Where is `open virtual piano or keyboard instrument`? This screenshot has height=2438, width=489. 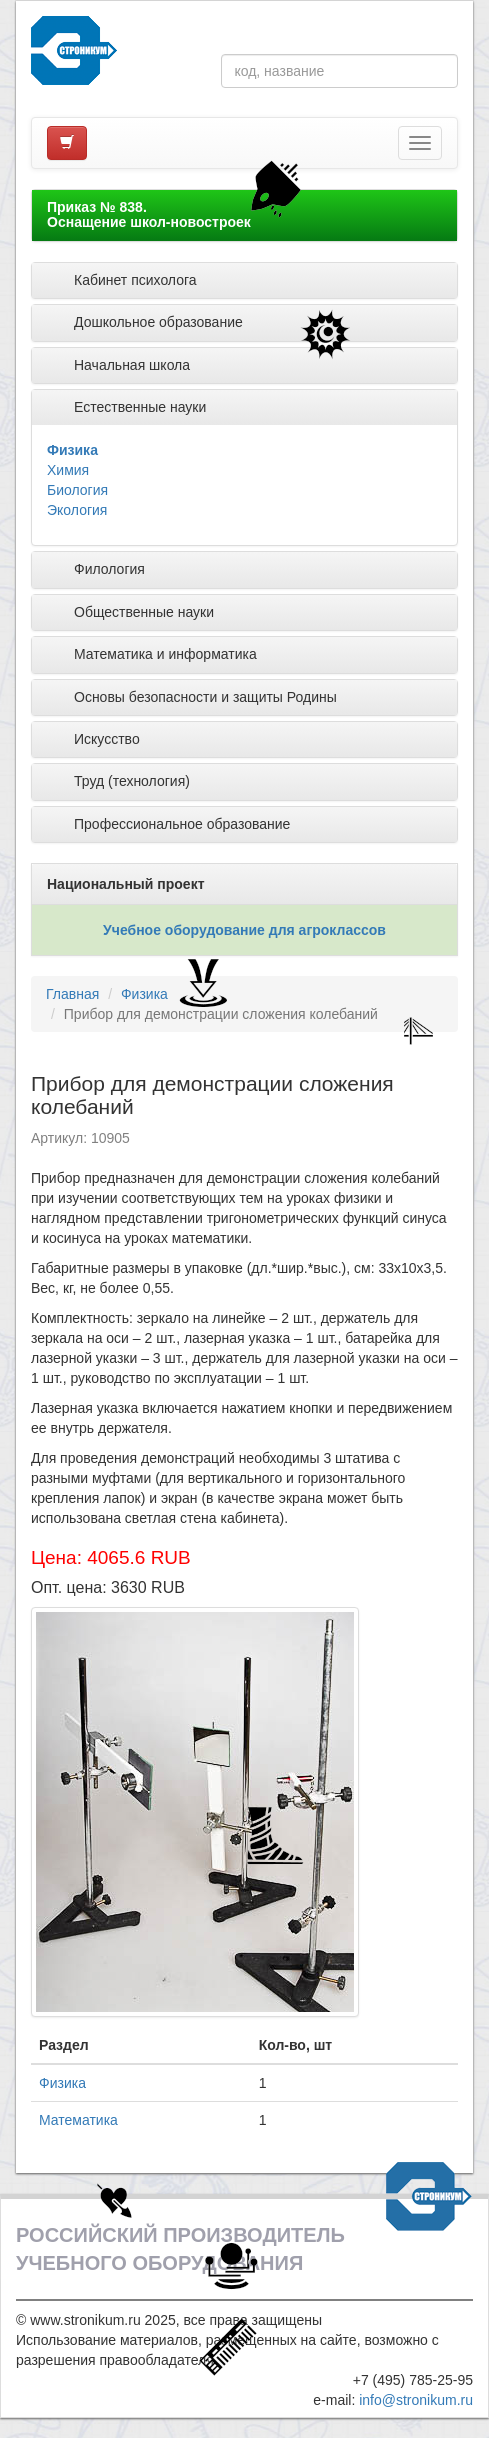
open virtual piano or keyboard instrument is located at coordinates (228, 2347).